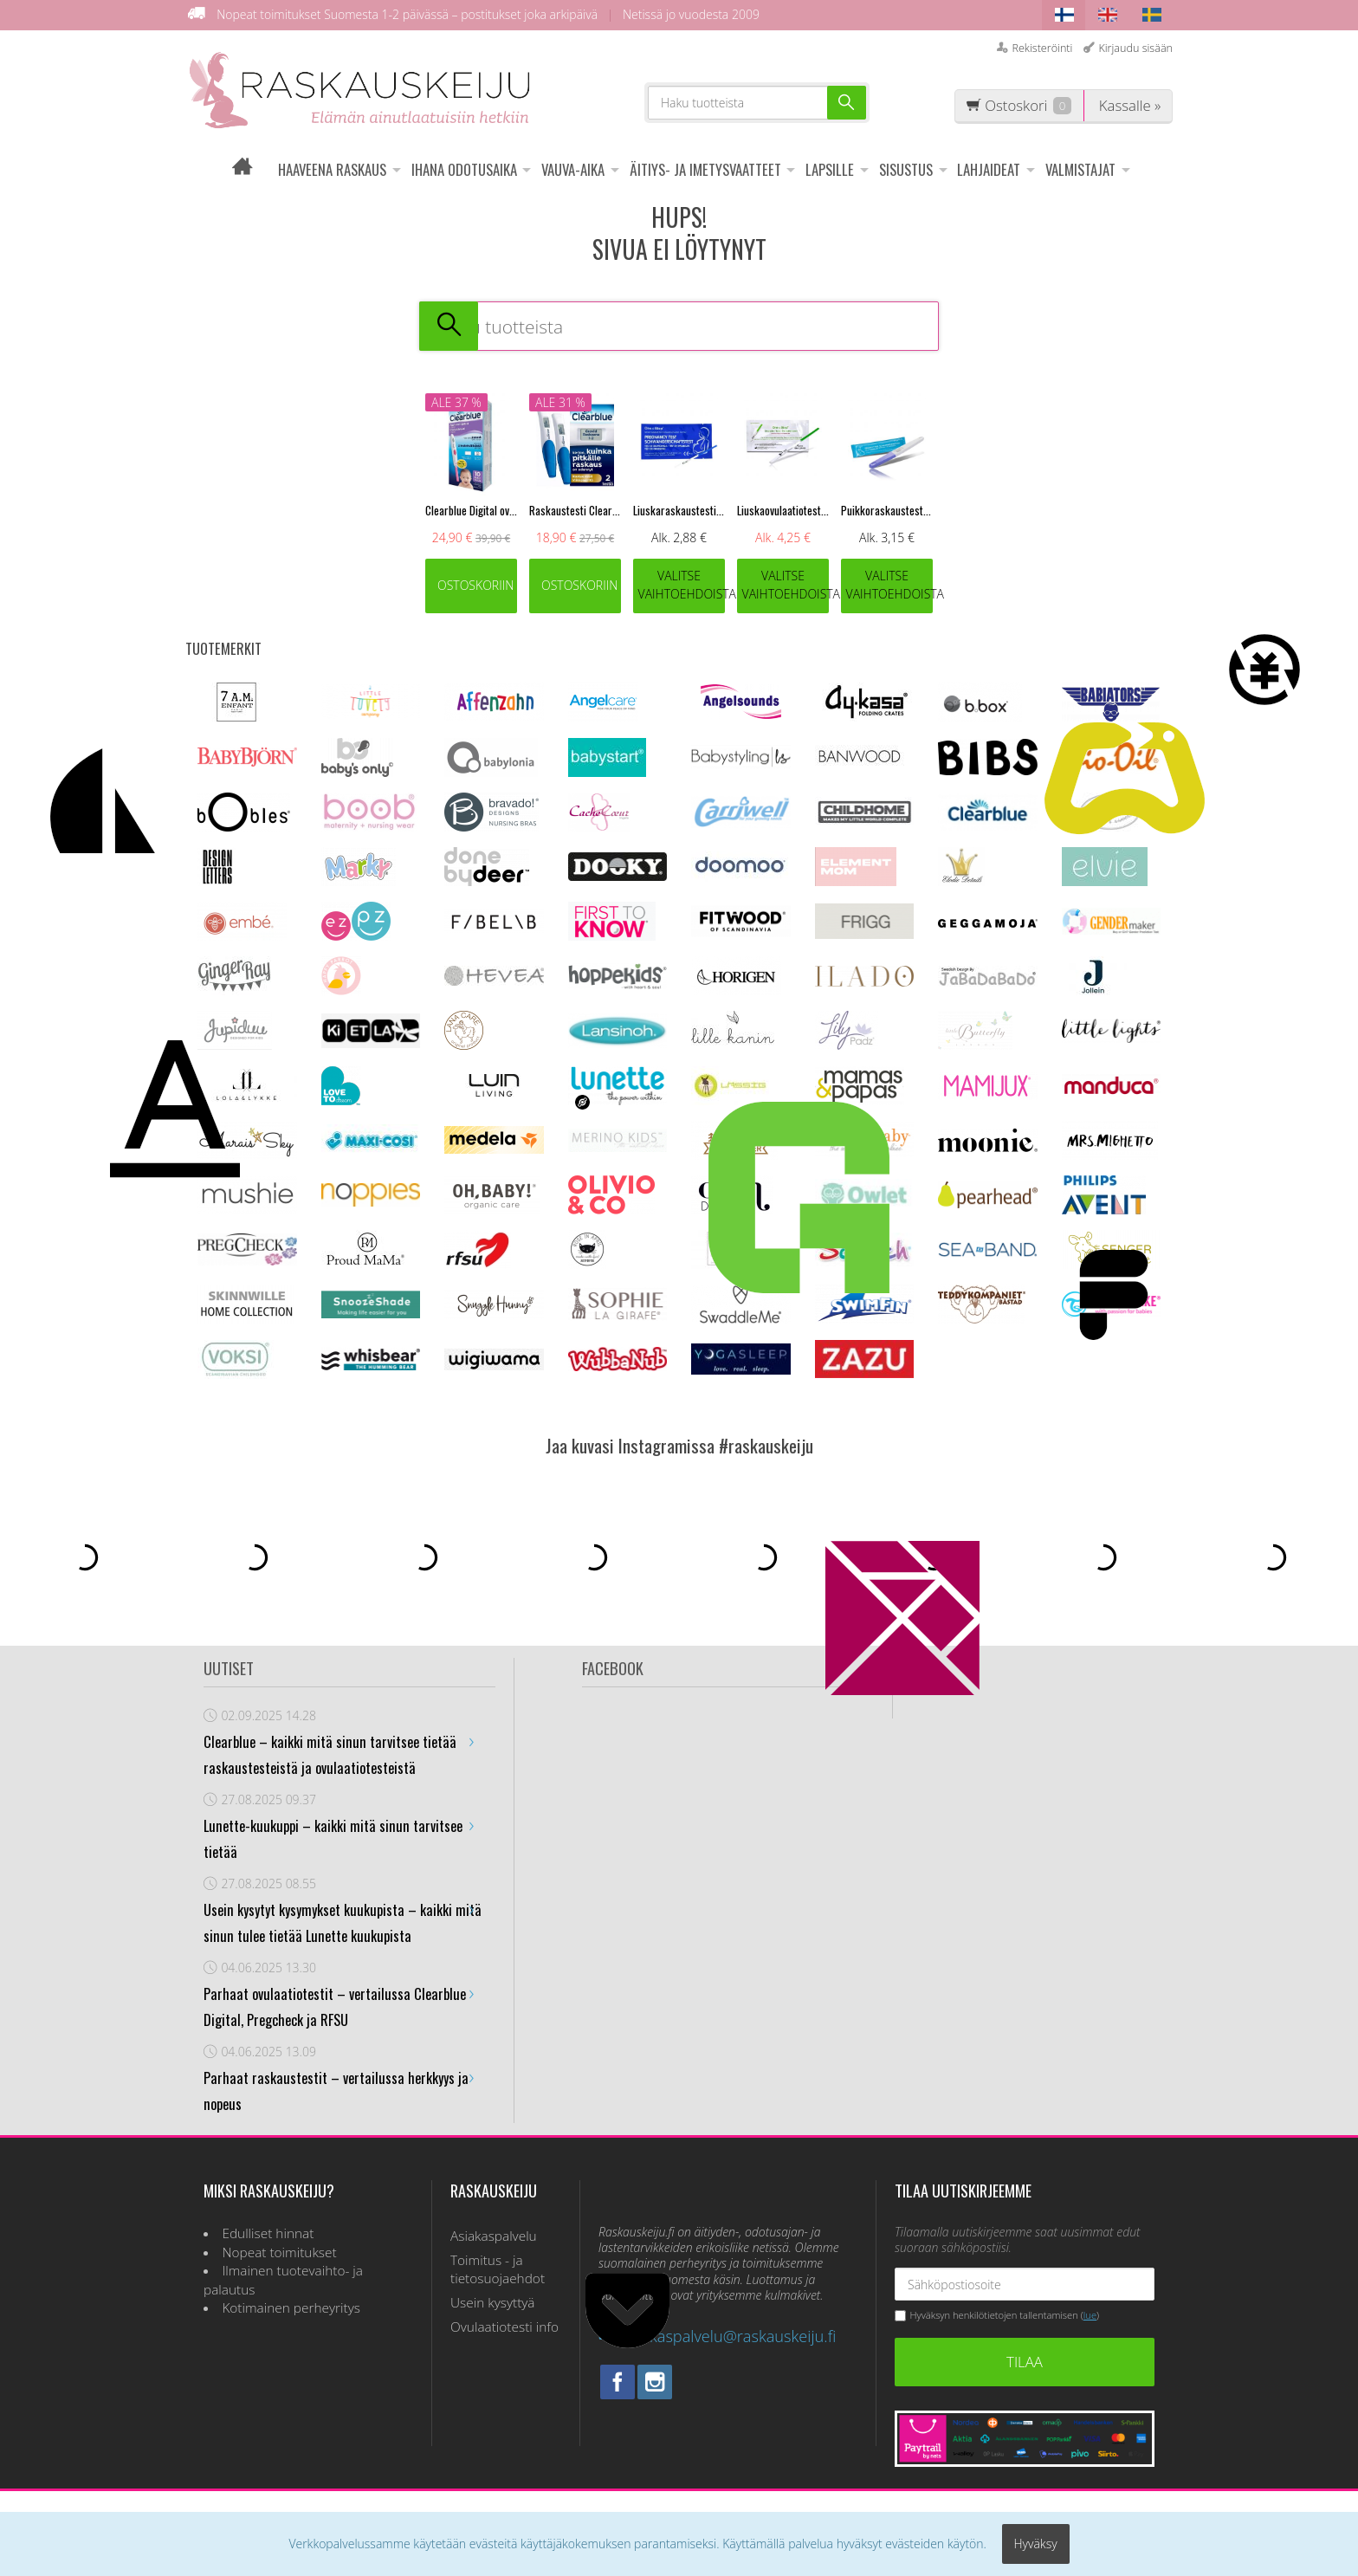 The image size is (1358, 2576). I want to click on visit wiki.gg website, so click(1124, 778).